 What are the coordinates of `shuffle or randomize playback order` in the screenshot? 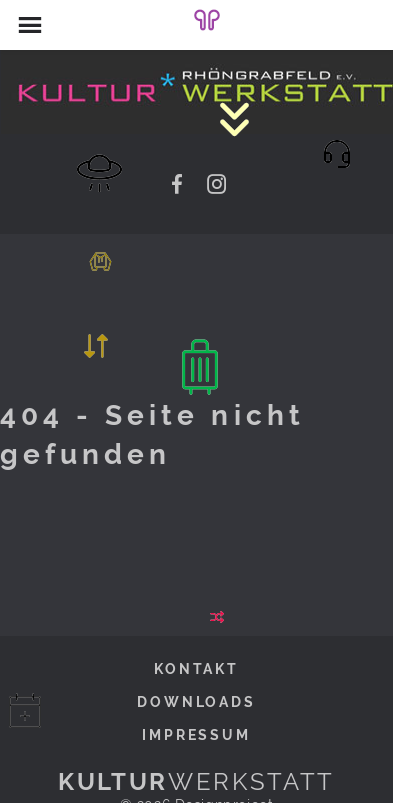 It's located at (217, 617).